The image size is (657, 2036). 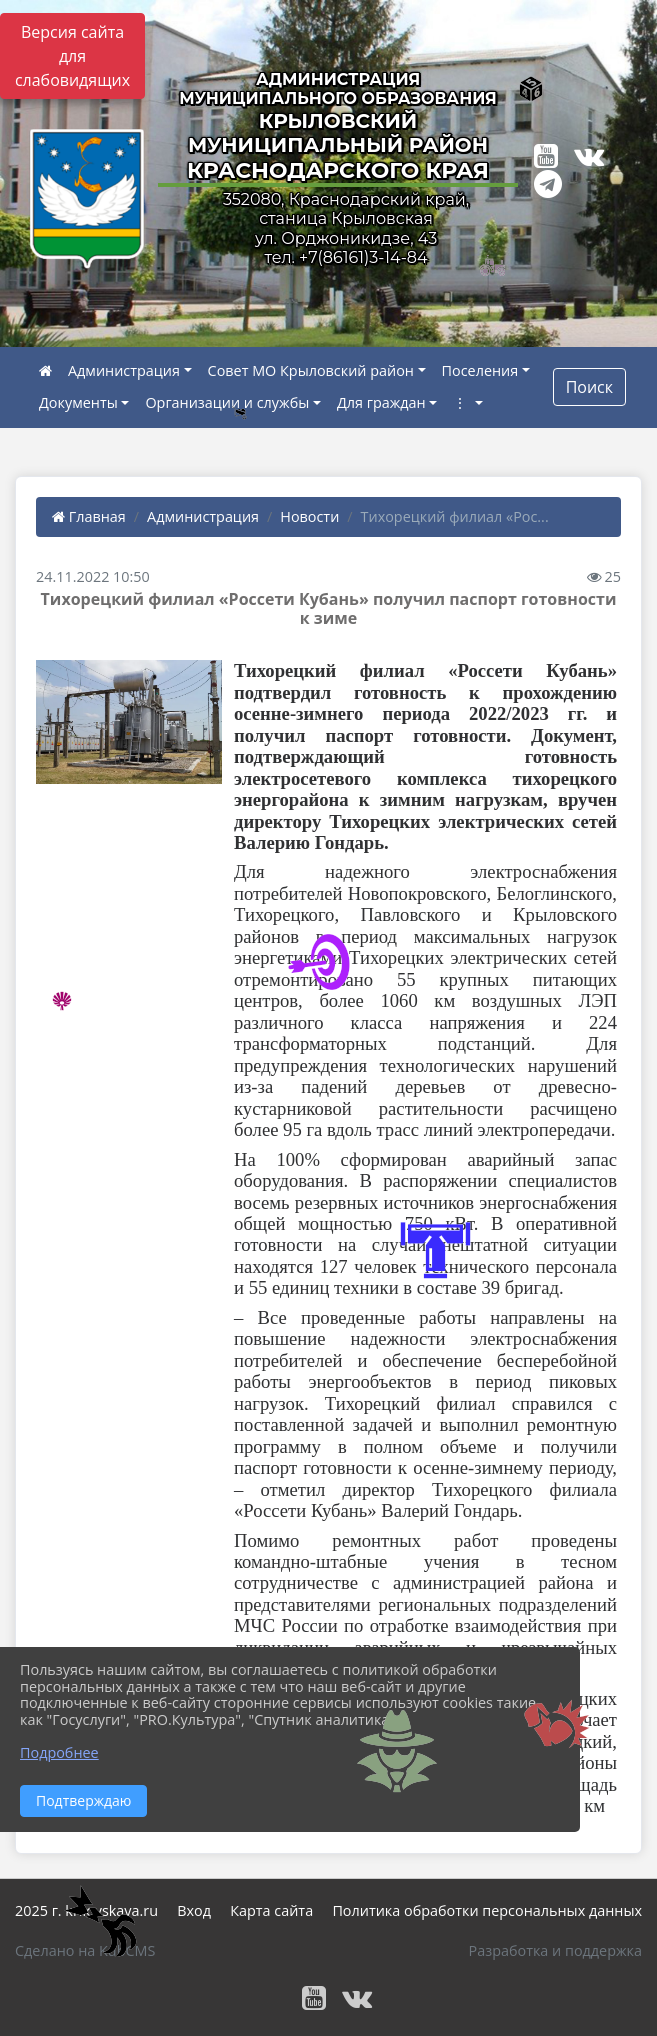 What do you see at coordinates (397, 1751) in the screenshot?
I see `enable incognito or private browsing mode` at bounding box center [397, 1751].